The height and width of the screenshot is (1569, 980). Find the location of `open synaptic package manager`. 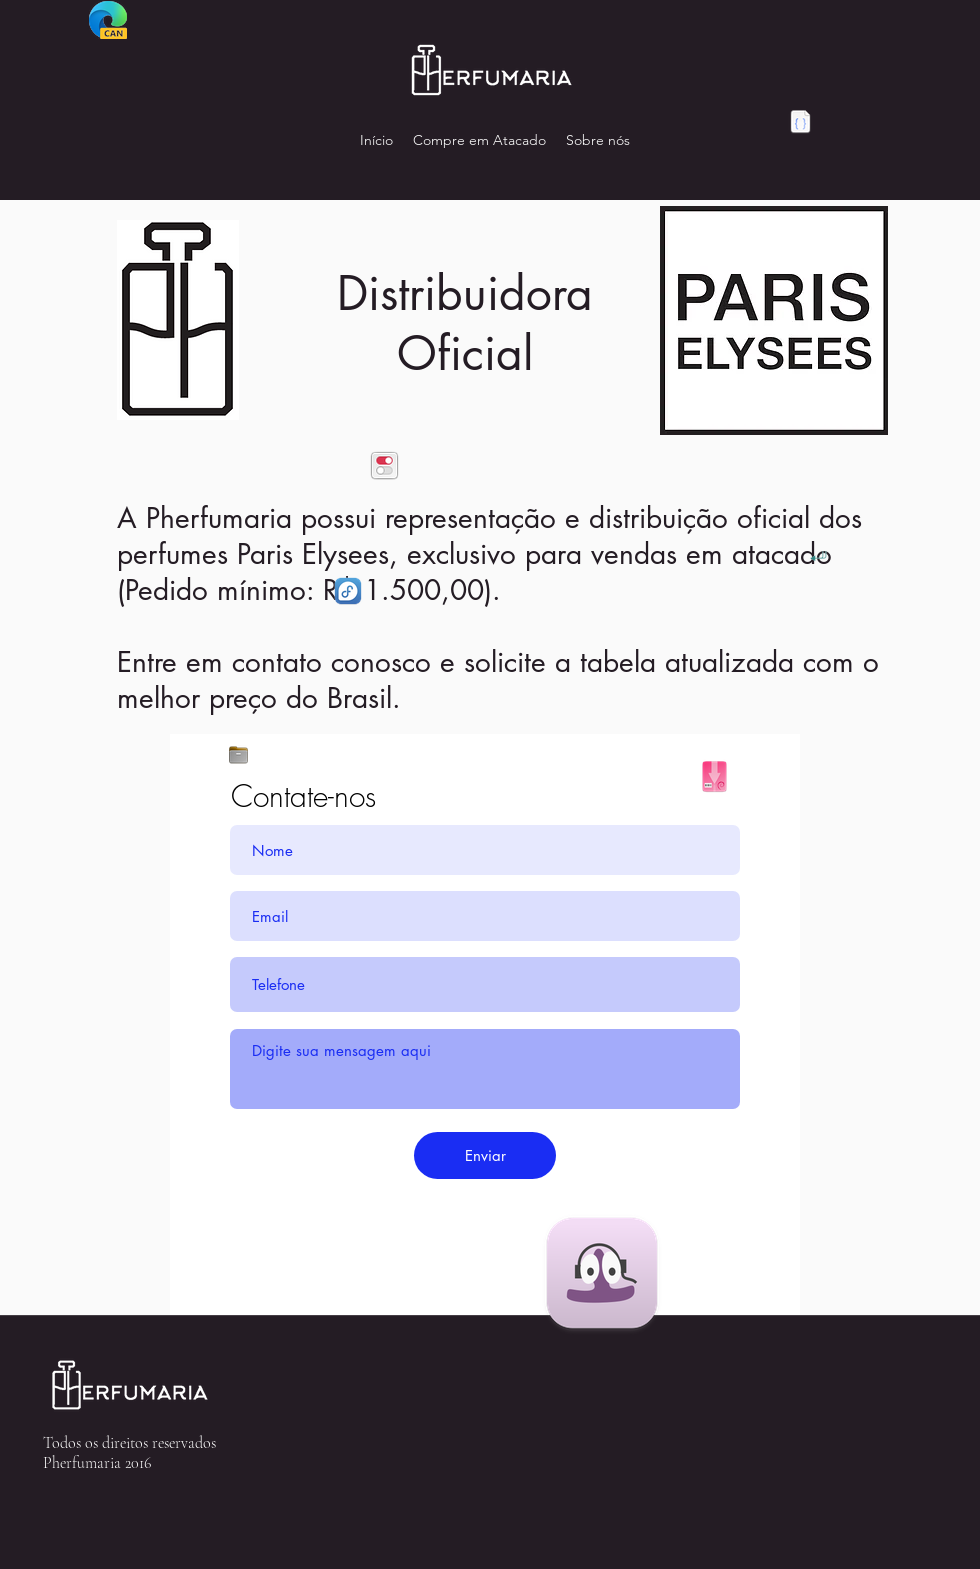

open synaptic package manager is located at coordinates (714, 776).